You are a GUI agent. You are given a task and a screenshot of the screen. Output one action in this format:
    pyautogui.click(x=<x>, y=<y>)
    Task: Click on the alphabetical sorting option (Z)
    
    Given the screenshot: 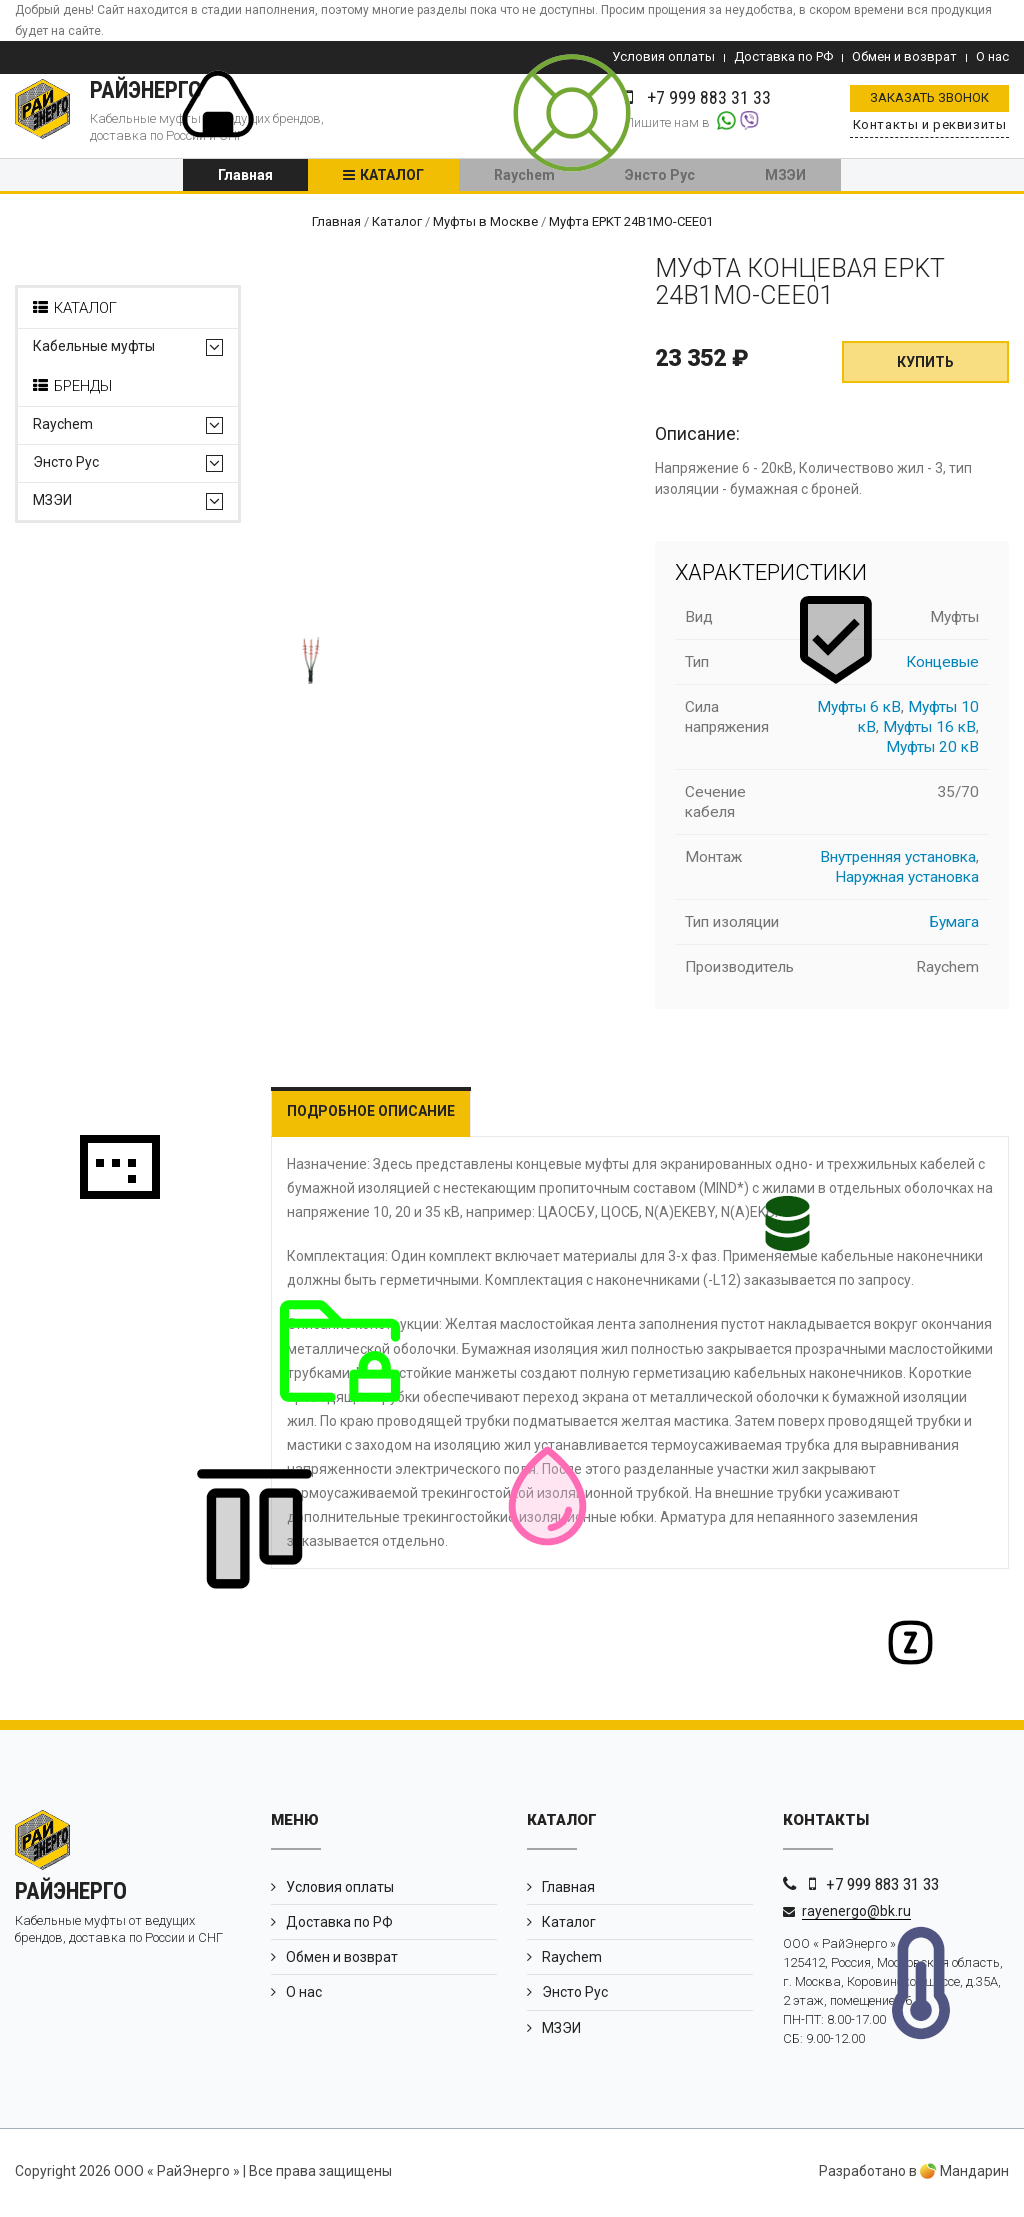 What is the action you would take?
    pyautogui.click(x=910, y=1642)
    